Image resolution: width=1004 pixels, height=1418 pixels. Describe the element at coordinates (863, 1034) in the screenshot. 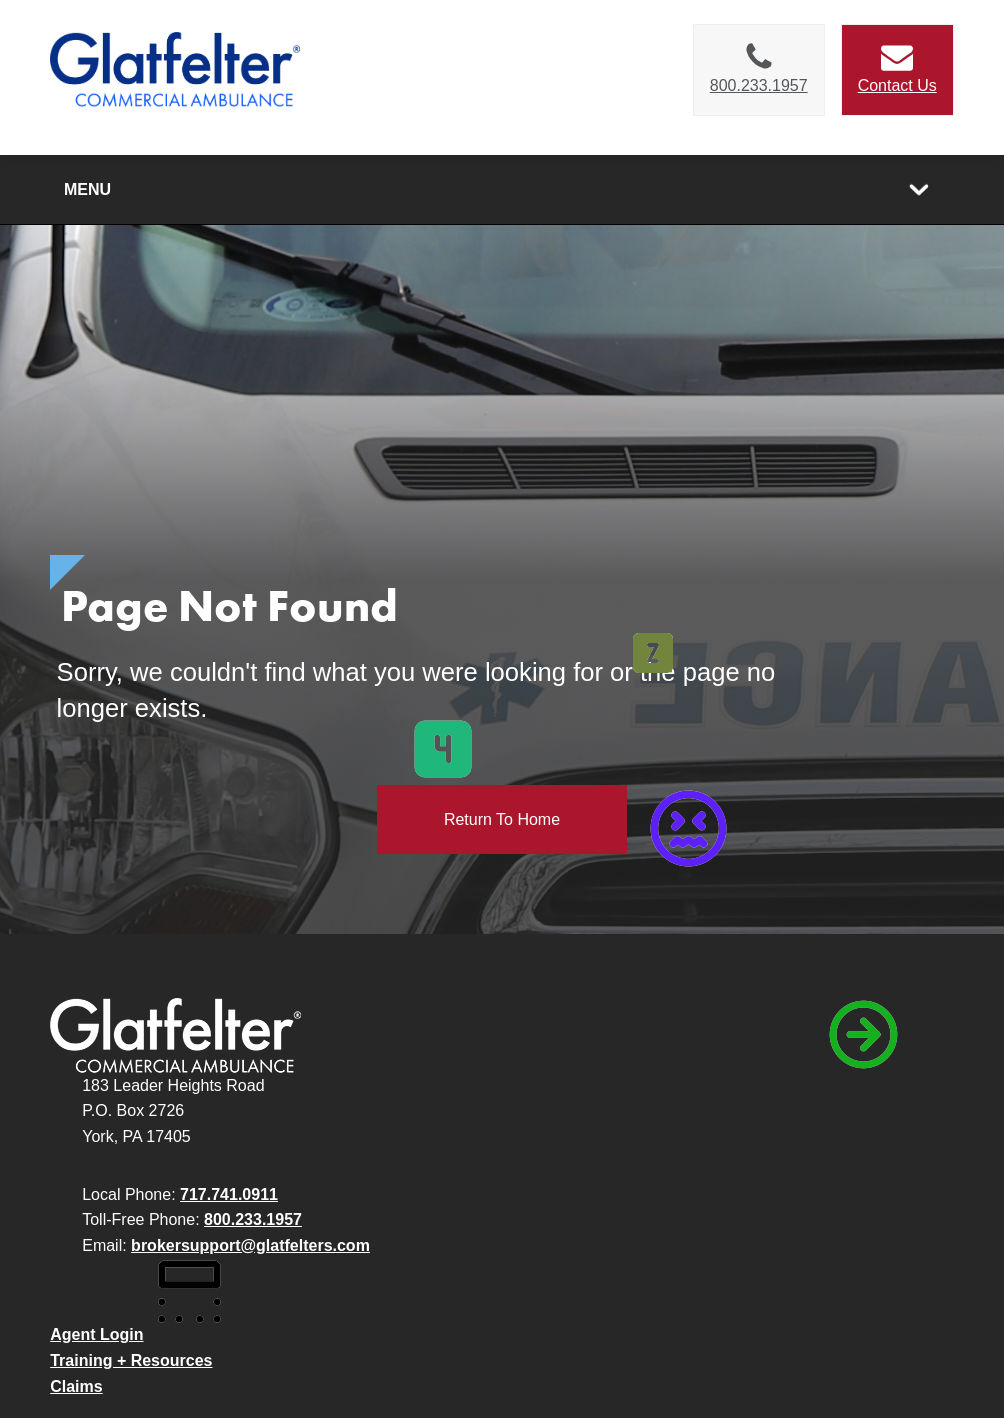

I see `proceed to the next step` at that location.